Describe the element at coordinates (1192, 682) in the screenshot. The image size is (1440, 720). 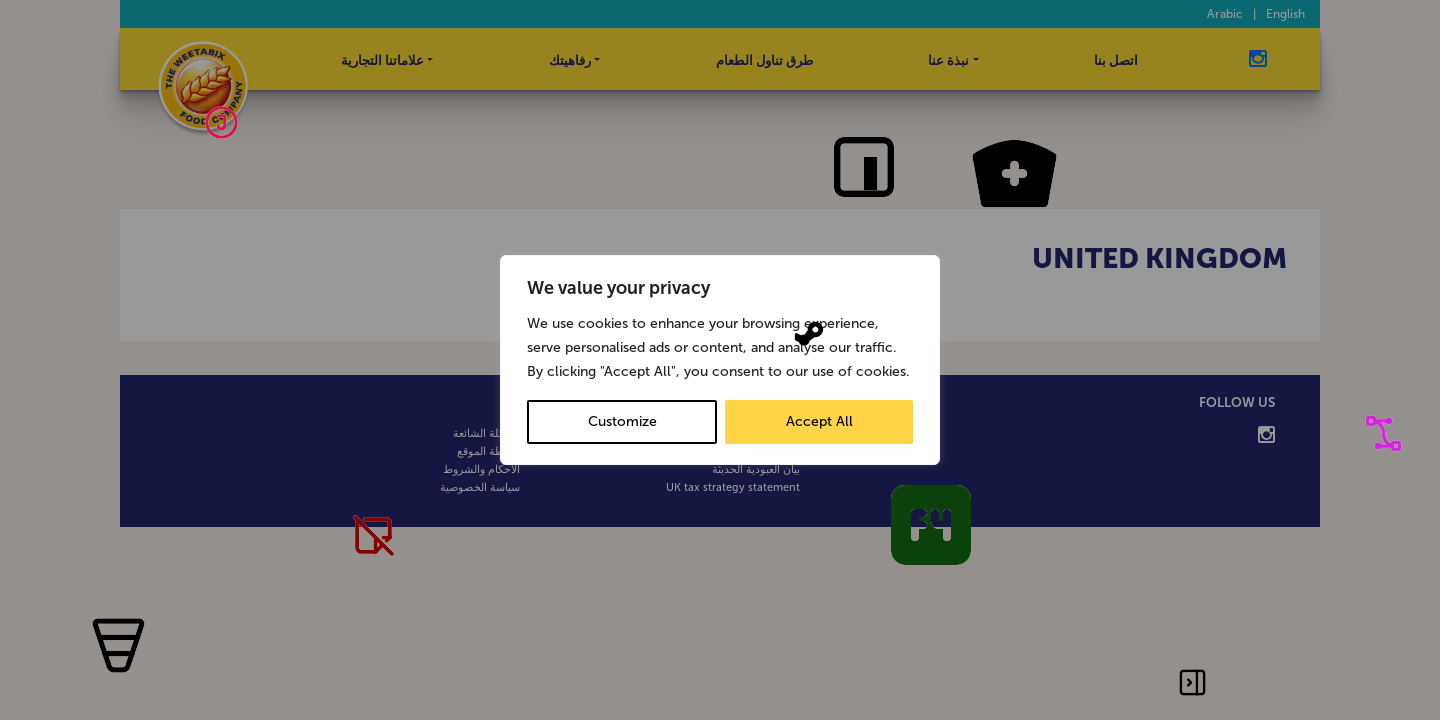
I see `collapse the right sidebar panel` at that location.